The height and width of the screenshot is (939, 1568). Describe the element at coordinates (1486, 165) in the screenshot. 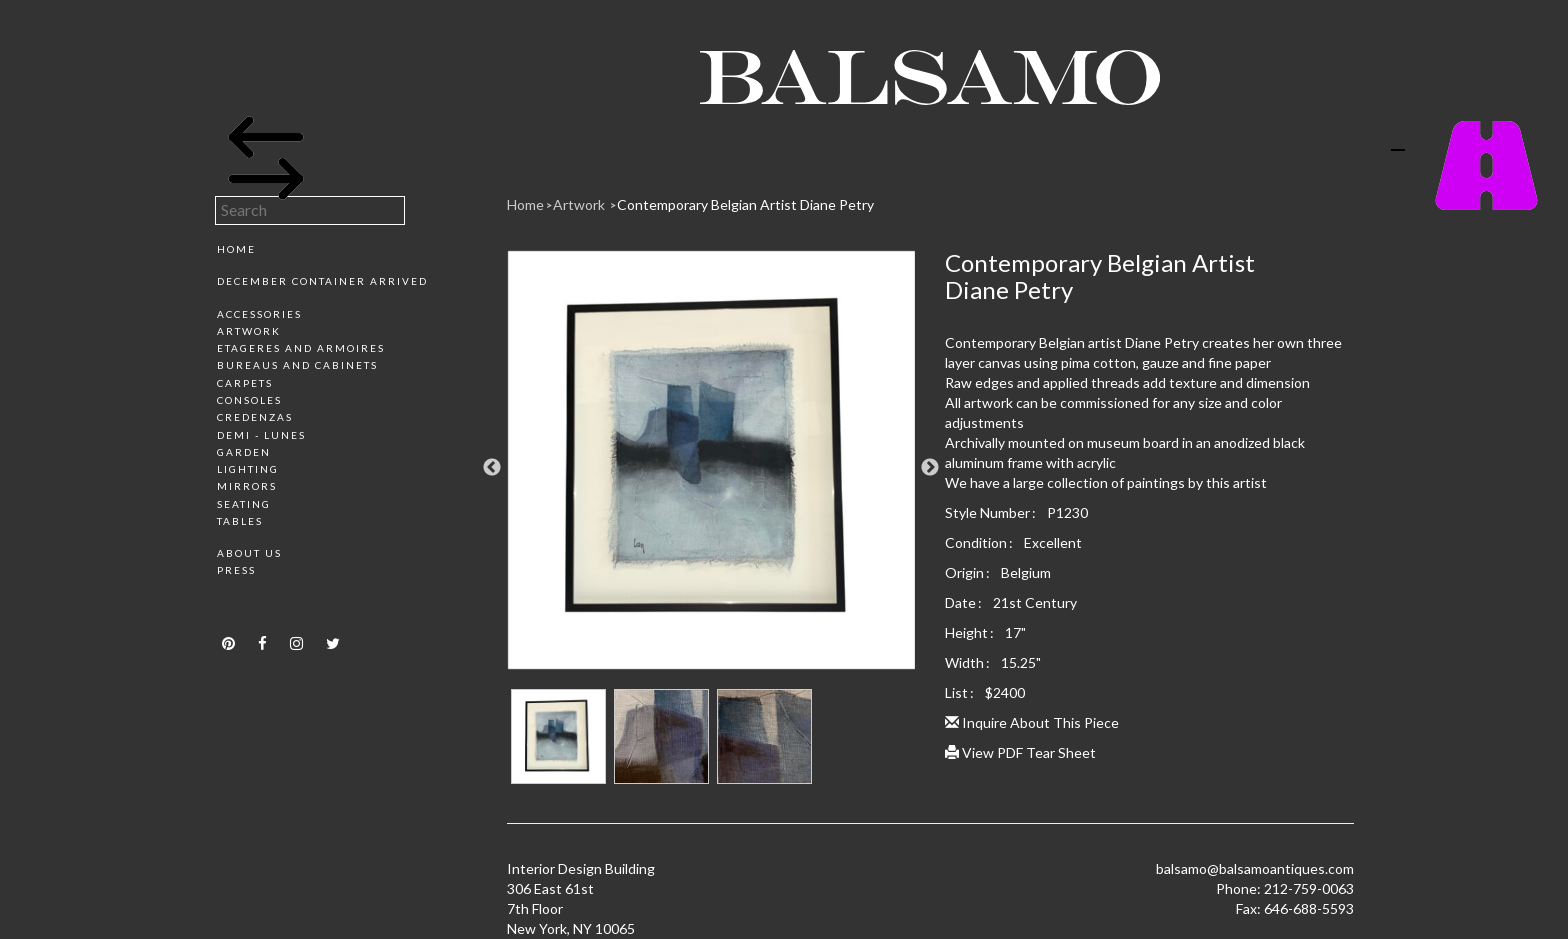

I see `access navigation or directions` at that location.